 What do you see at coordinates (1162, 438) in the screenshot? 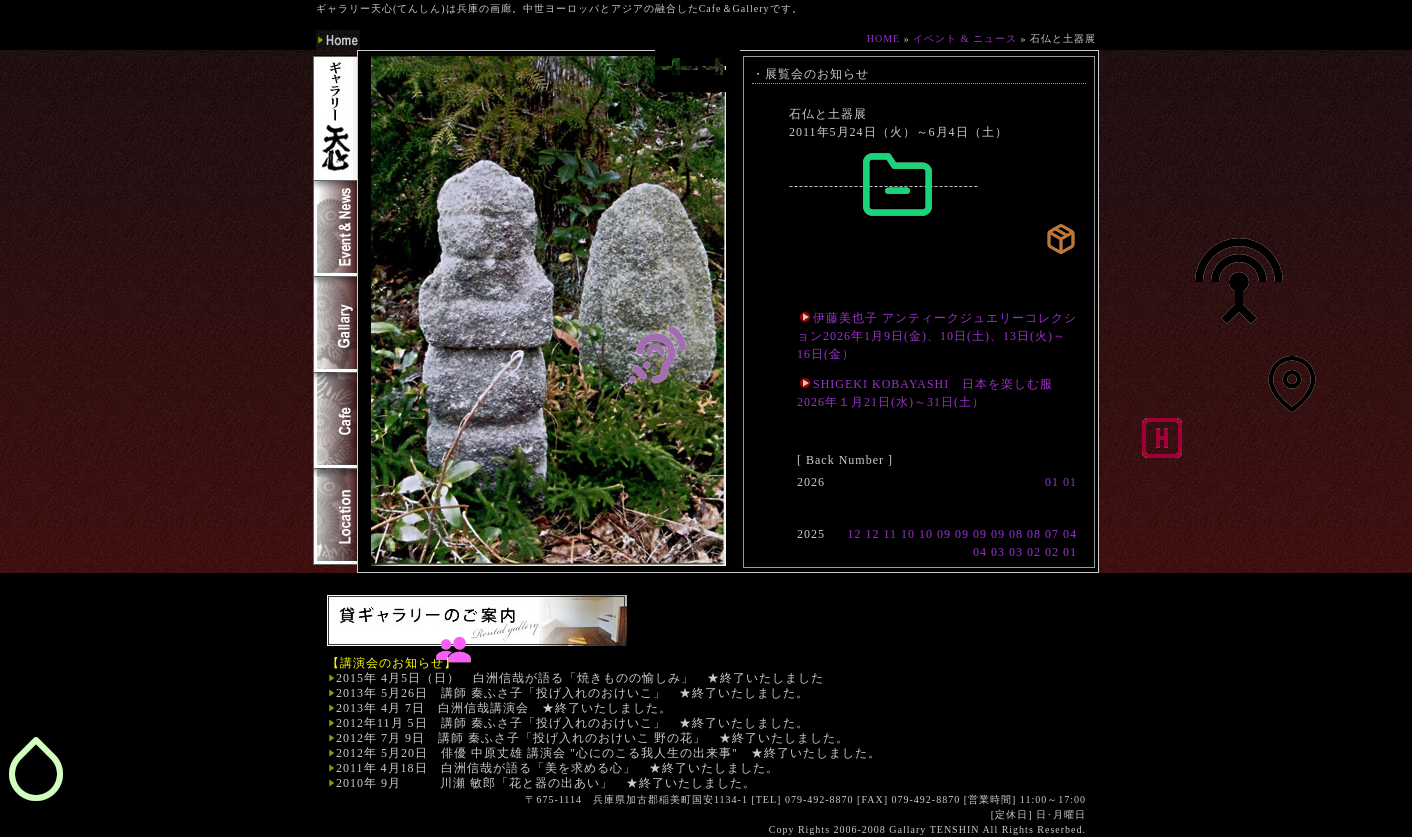
I see `find nearby hospitals or medical facilities` at bounding box center [1162, 438].